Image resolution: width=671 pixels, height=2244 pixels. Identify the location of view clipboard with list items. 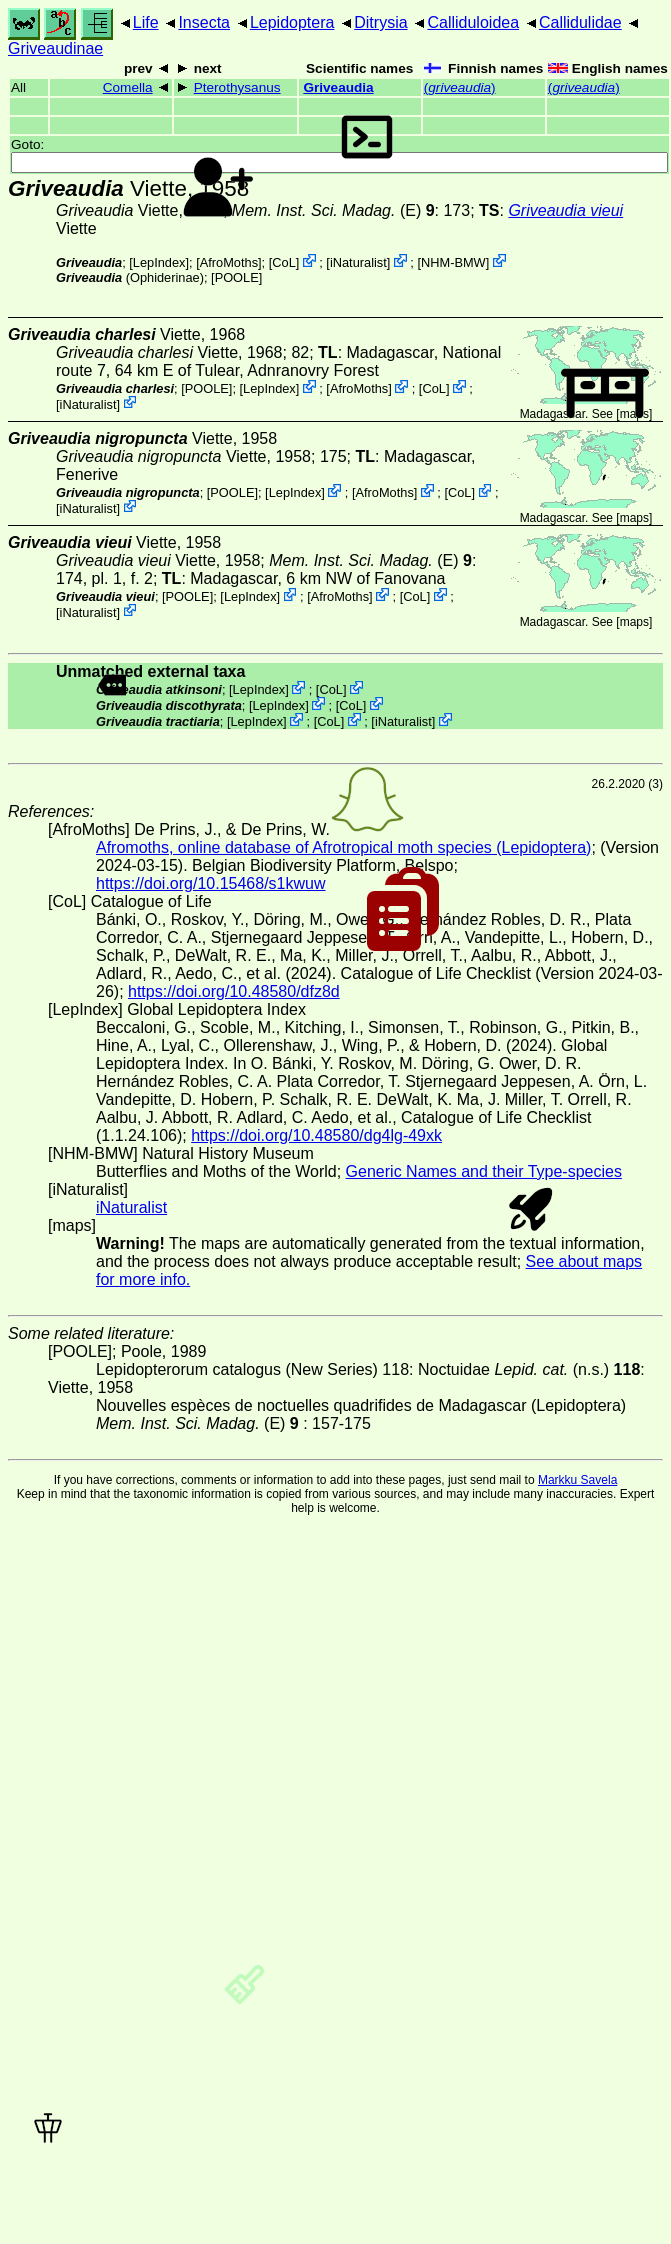
(403, 909).